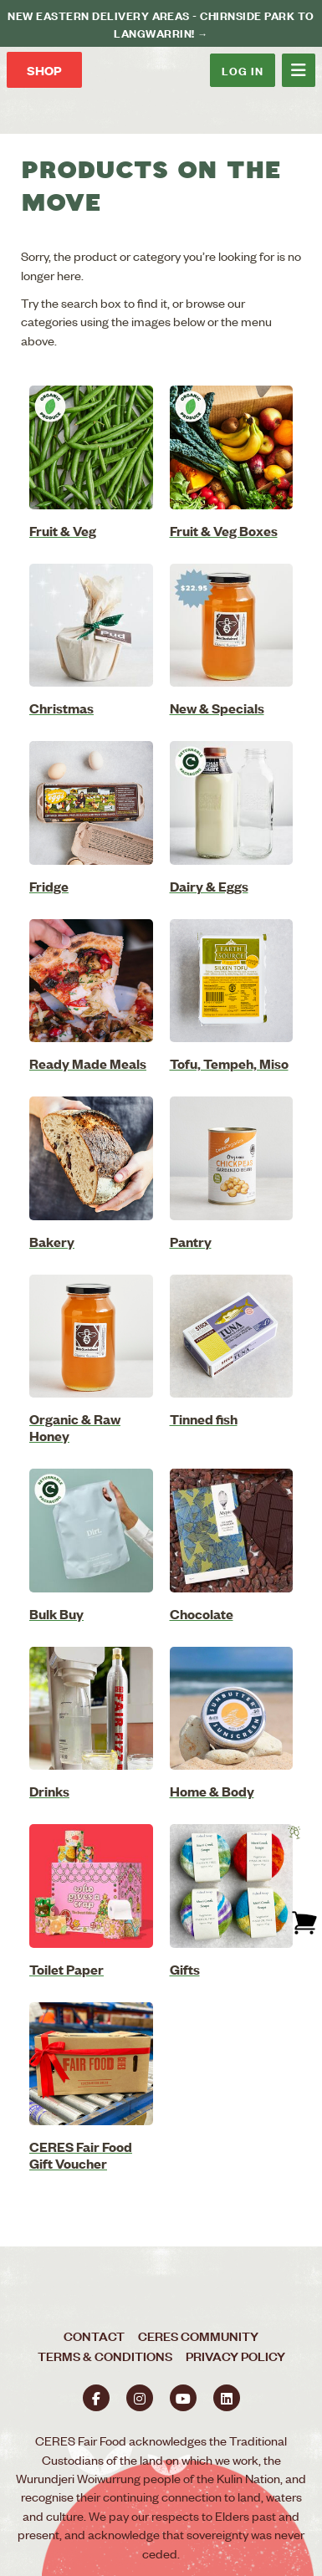 This screenshot has height=2576, width=322. I want to click on view your shopping cart, so click(304, 1923).